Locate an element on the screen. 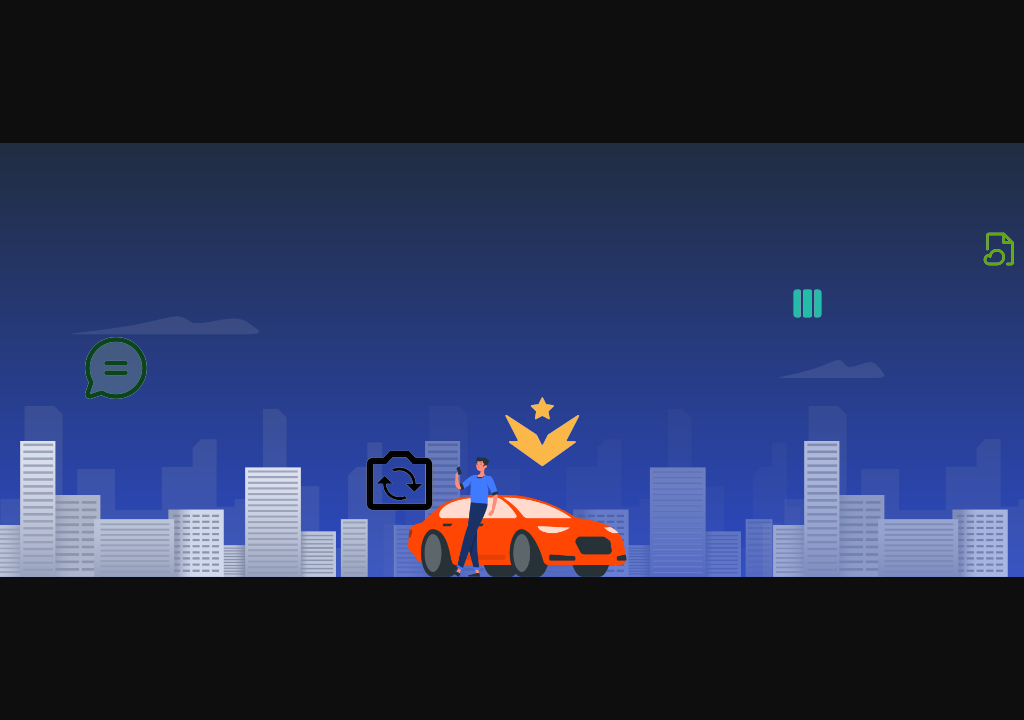 The image size is (1024, 720). open chat or messaging is located at coordinates (116, 368).